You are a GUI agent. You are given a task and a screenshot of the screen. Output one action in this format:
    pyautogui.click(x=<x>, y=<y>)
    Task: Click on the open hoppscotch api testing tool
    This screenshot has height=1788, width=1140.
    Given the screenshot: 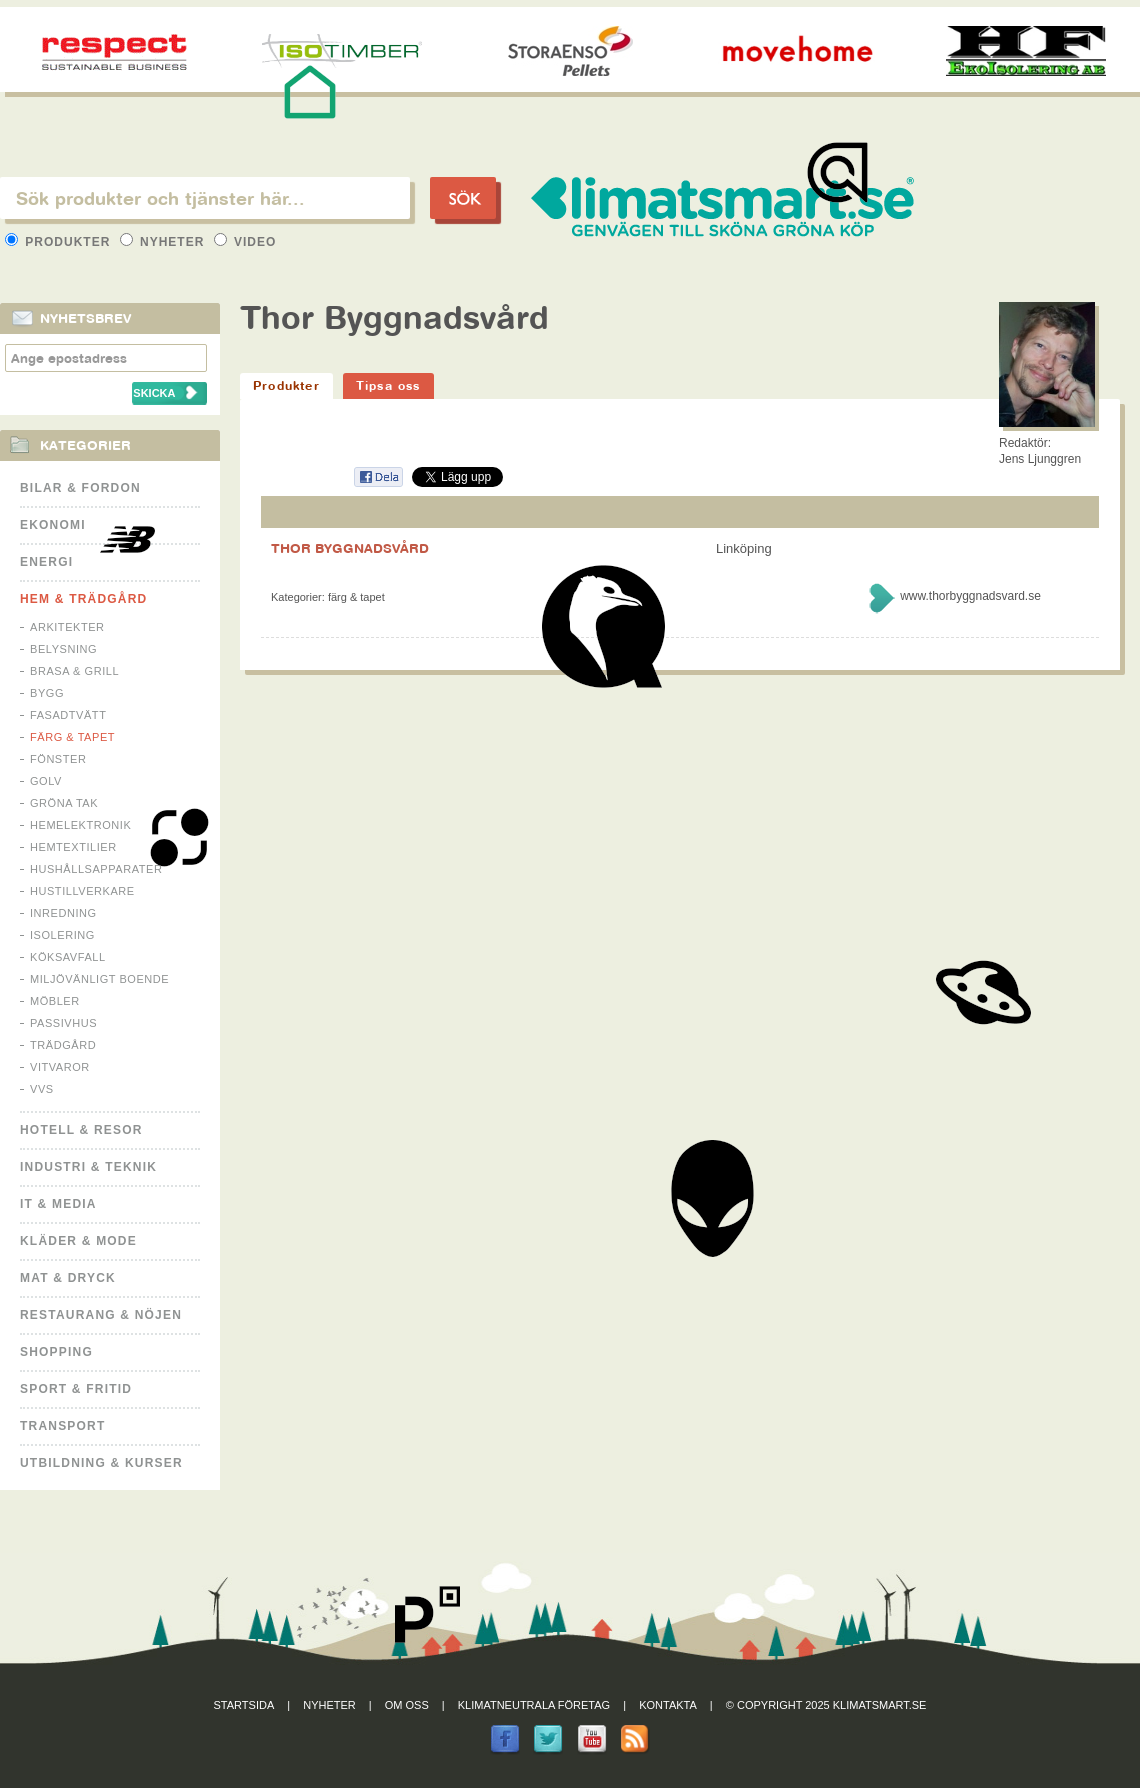 What is the action you would take?
    pyautogui.click(x=983, y=992)
    